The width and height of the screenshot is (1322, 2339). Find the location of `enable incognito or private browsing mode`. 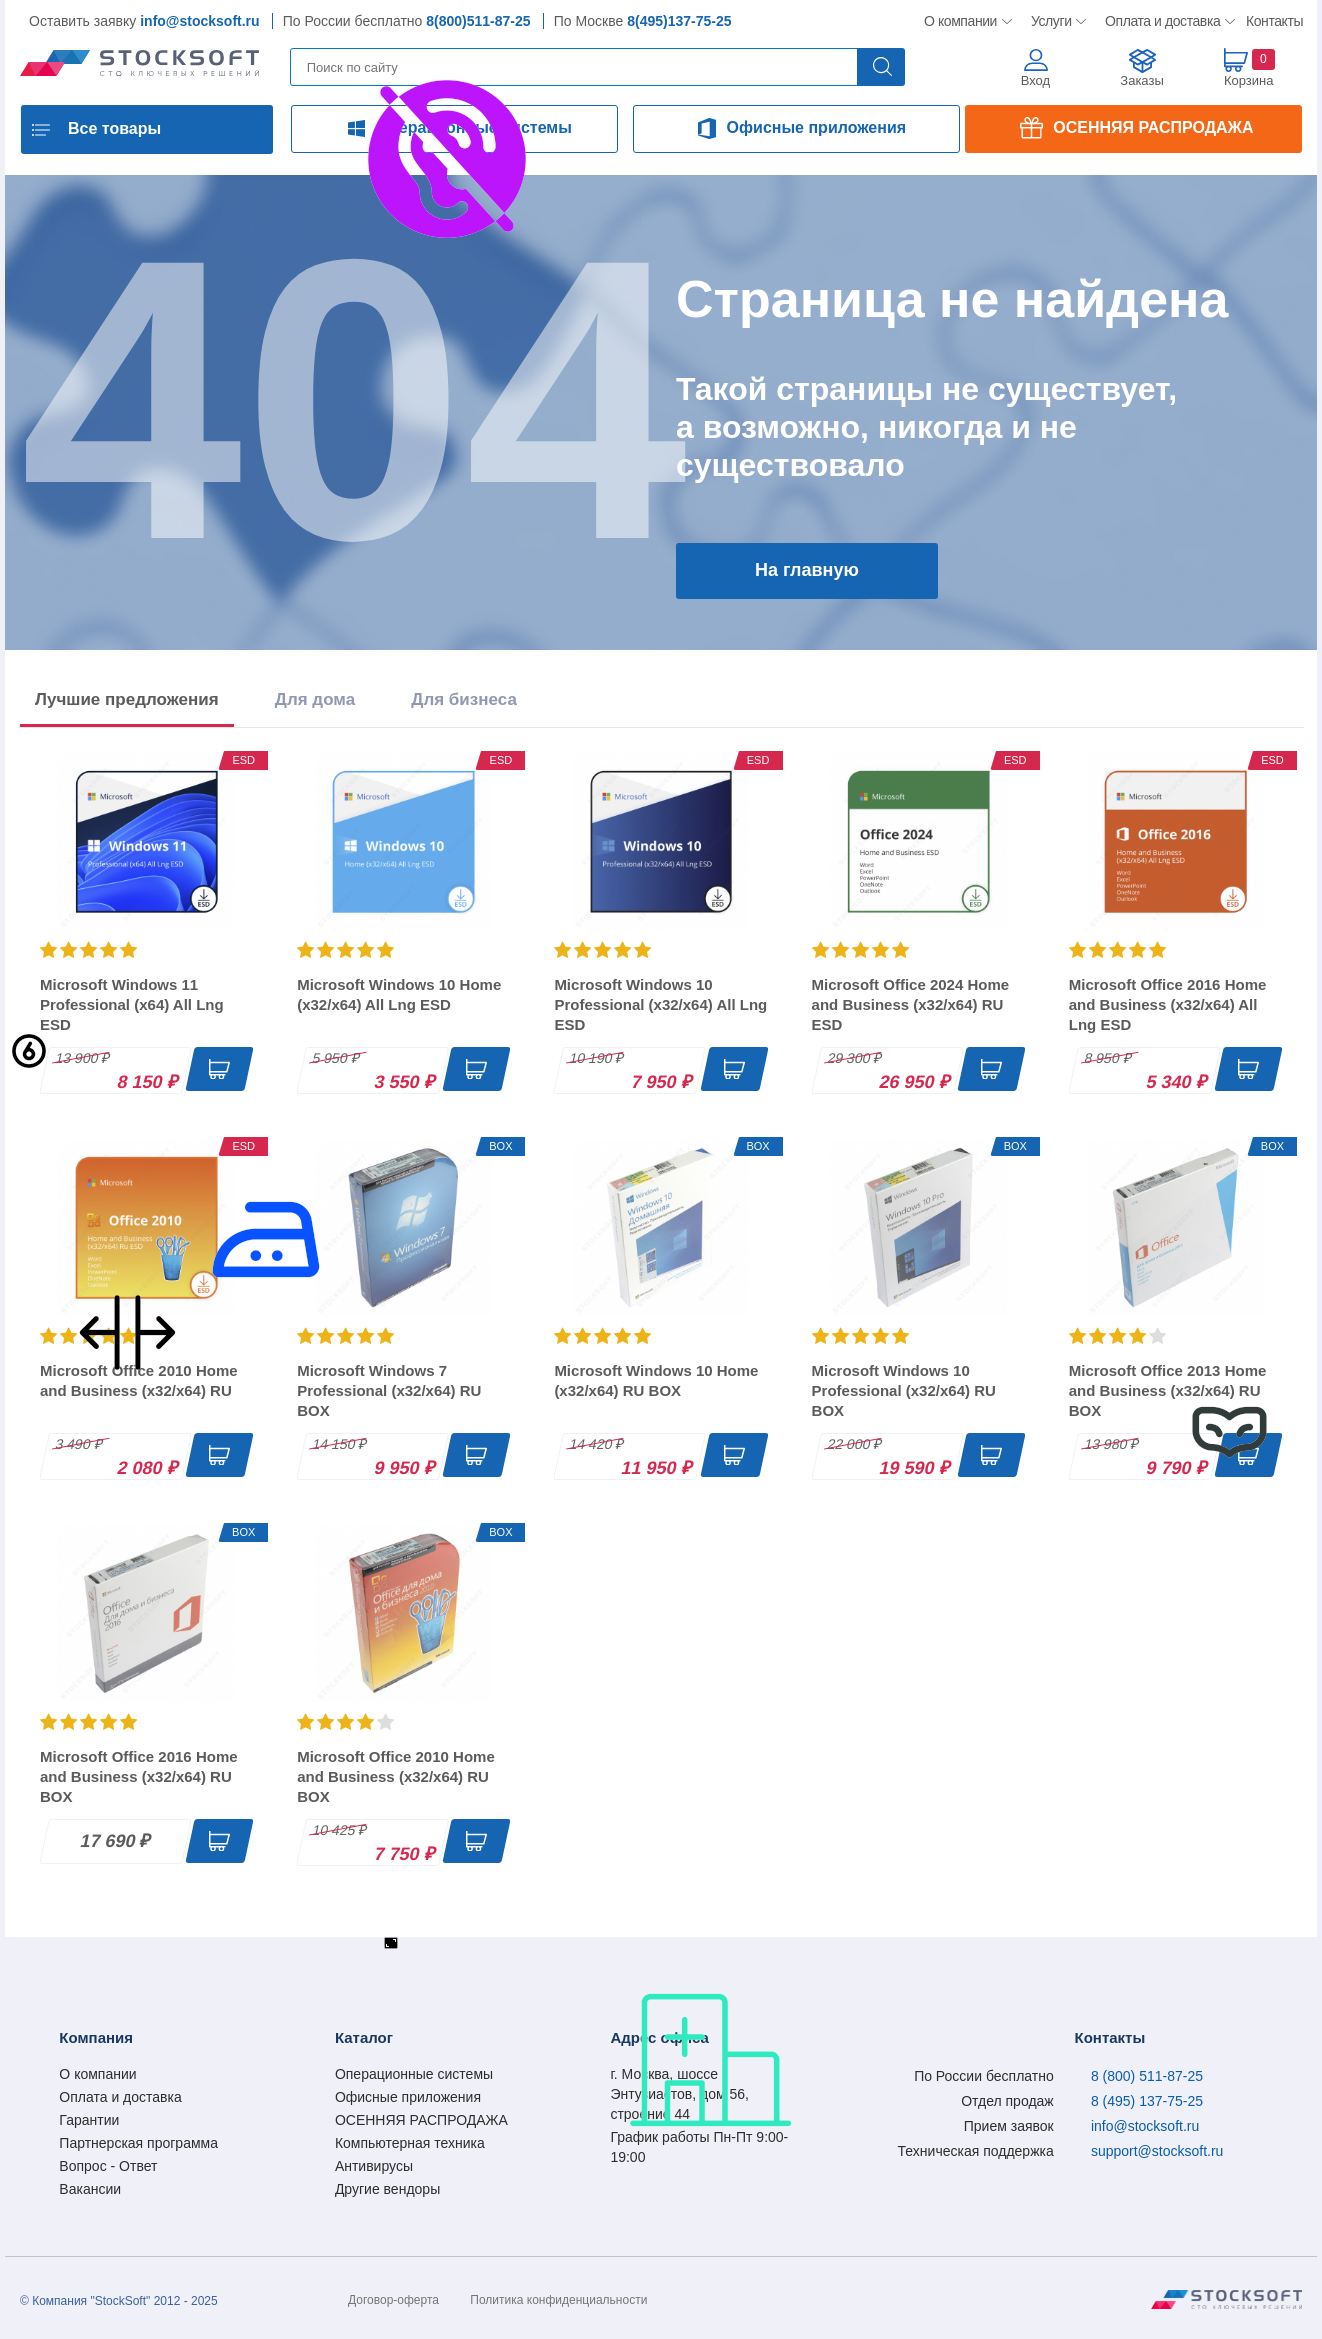

enable incognito or private browsing mode is located at coordinates (1229, 1430).